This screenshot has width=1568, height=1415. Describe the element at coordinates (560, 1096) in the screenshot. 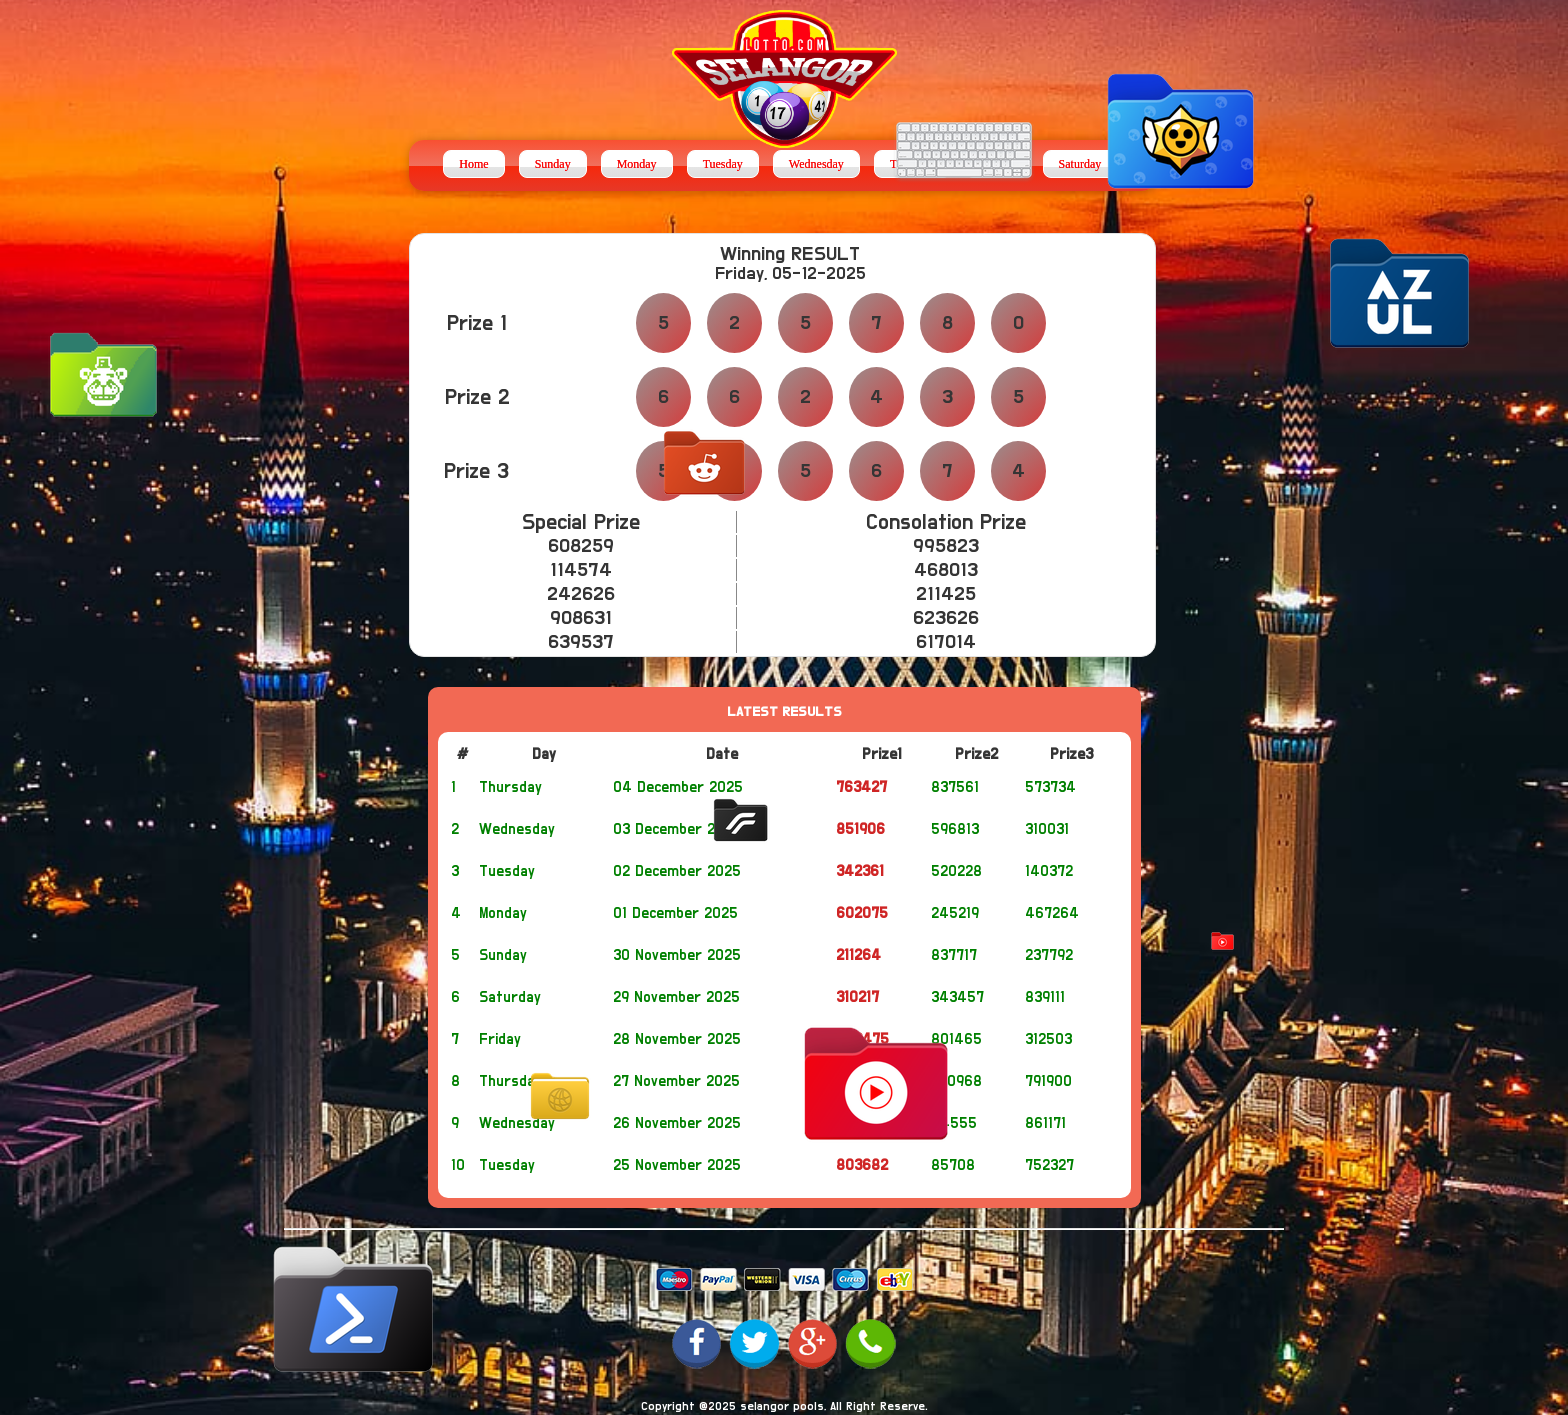

I see `folder containing HTML or web files` at that location.